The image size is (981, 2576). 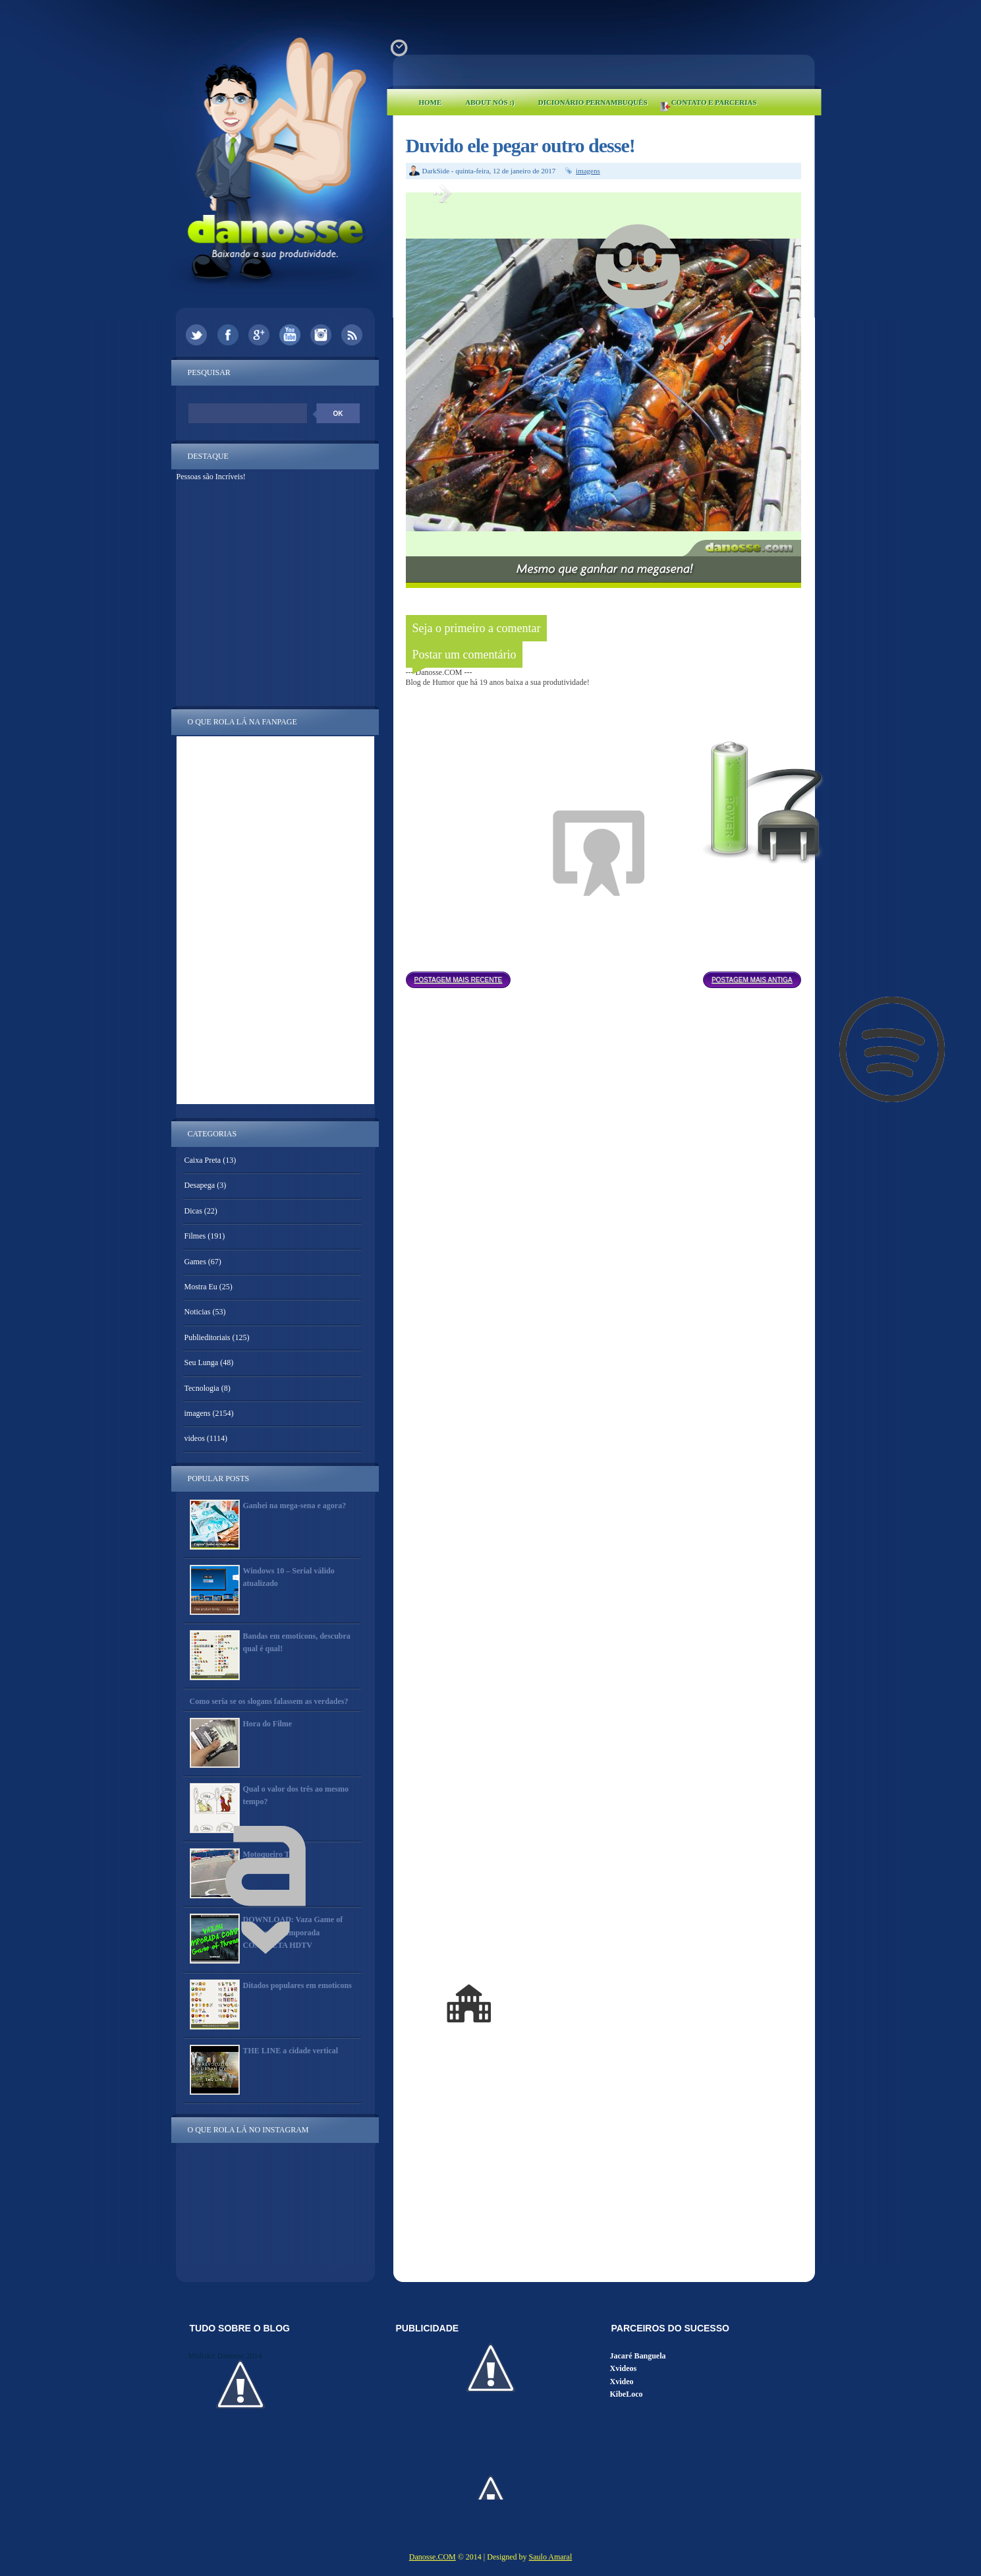 I want to click on indicates a nerdy or intellectual reaction, so click(x=638, y=266).